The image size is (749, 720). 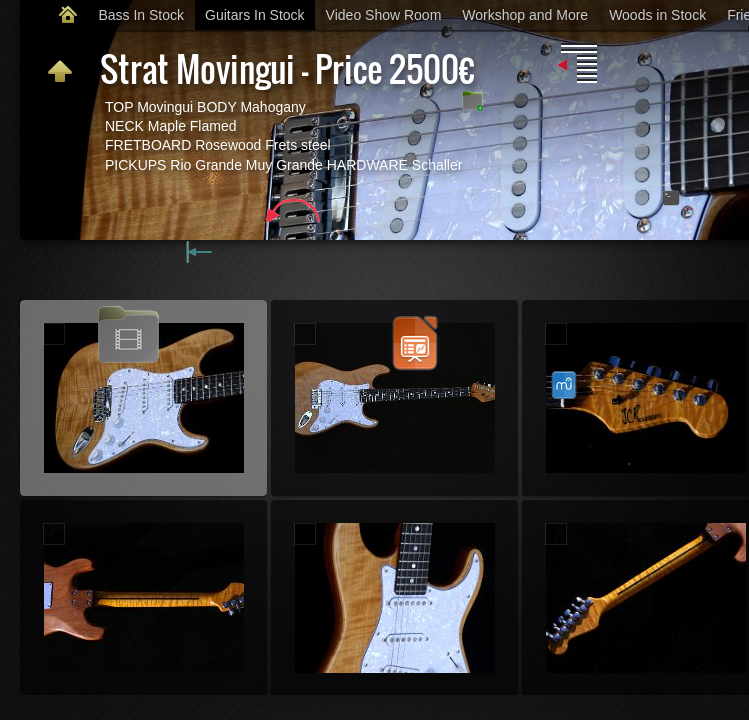 I want to click on open the terminal application, so click(x=671, y=198).